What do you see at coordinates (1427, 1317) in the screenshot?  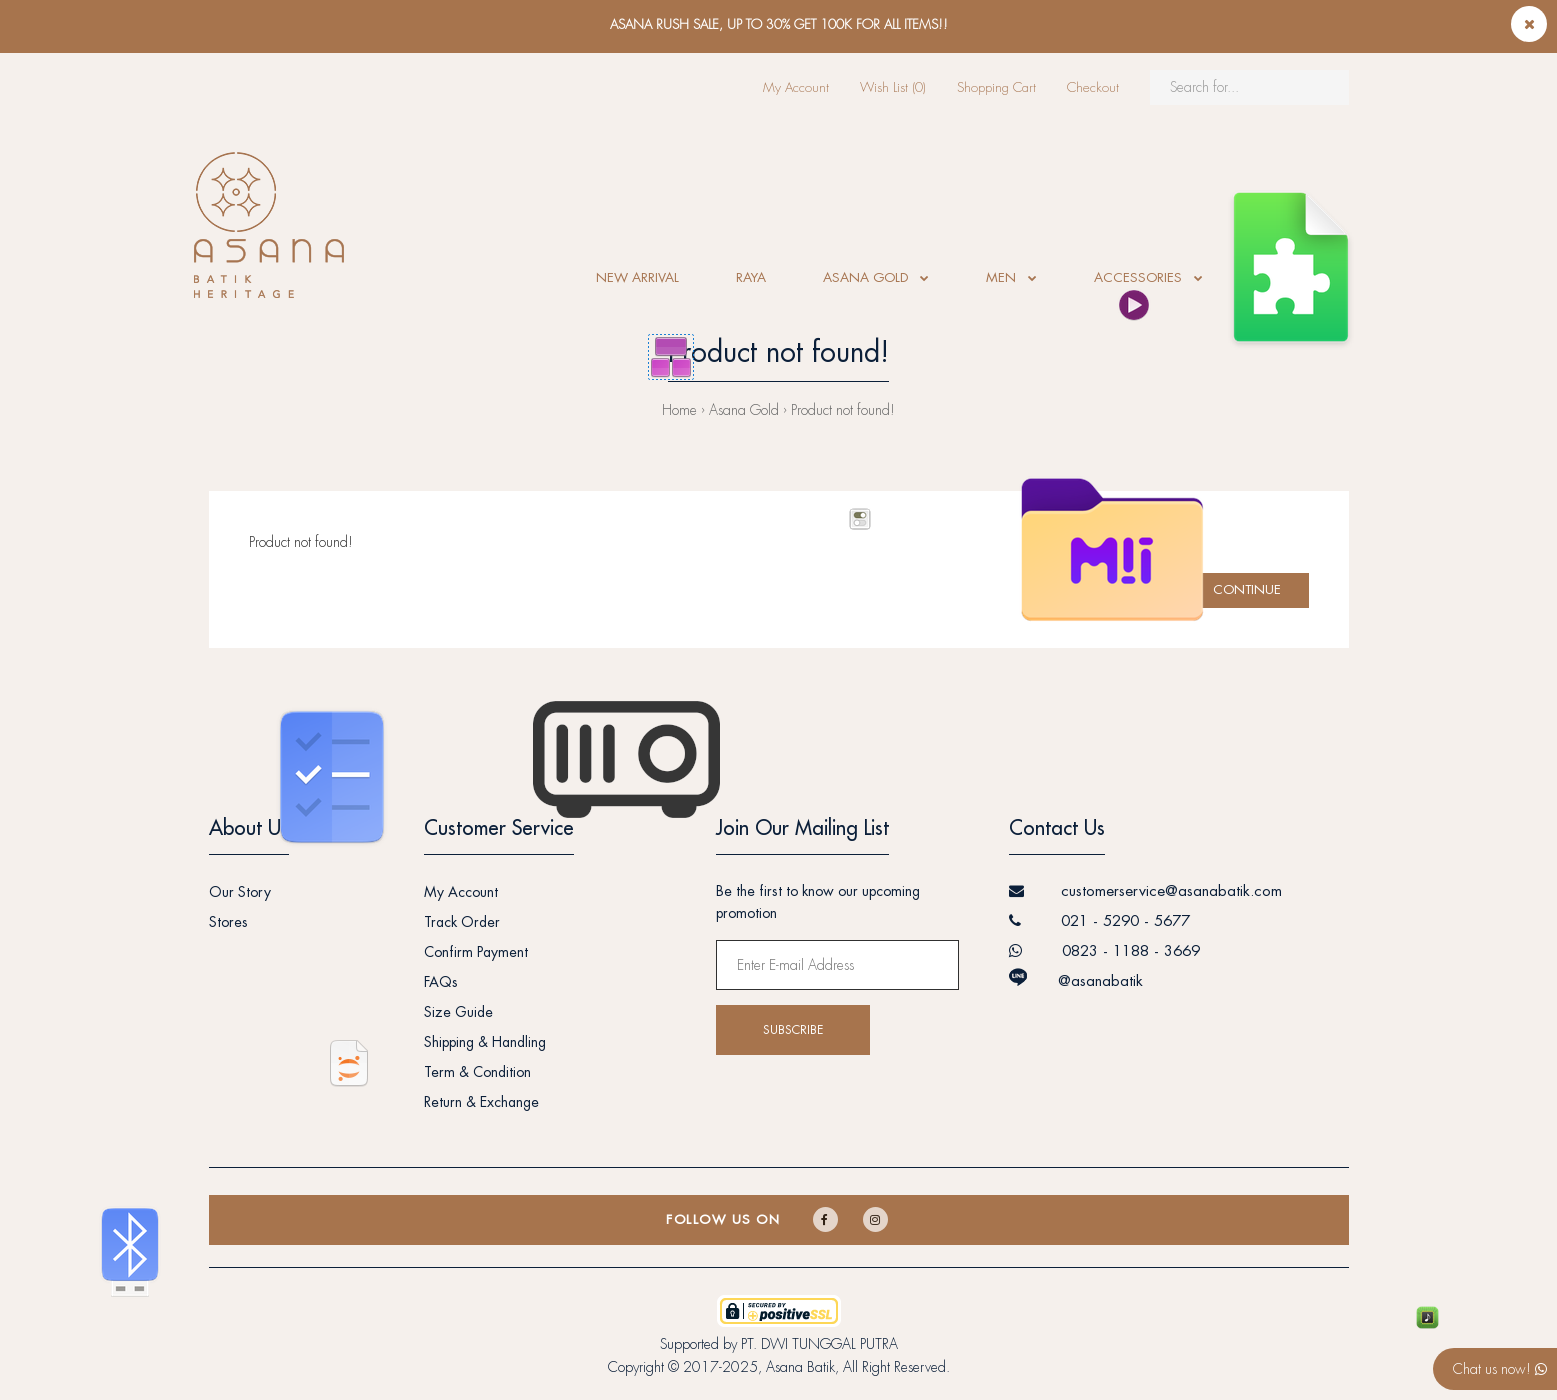 I see `audio card or sound hardware device` at bounding box center [1427, 1317].